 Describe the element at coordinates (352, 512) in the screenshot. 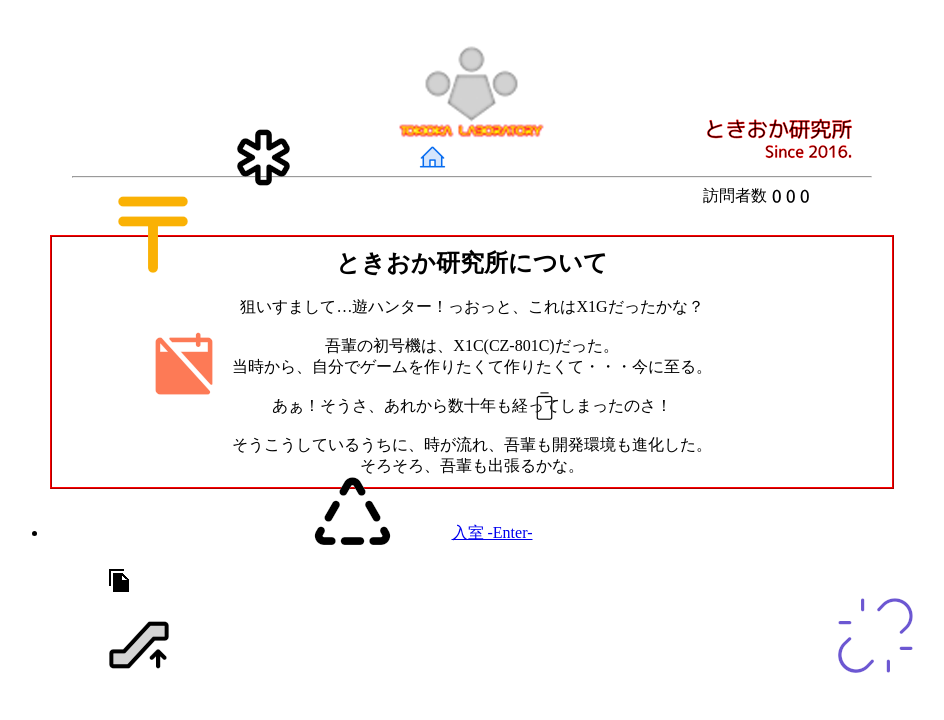

I see `indicates a recycling or refresh cycle` at that location.